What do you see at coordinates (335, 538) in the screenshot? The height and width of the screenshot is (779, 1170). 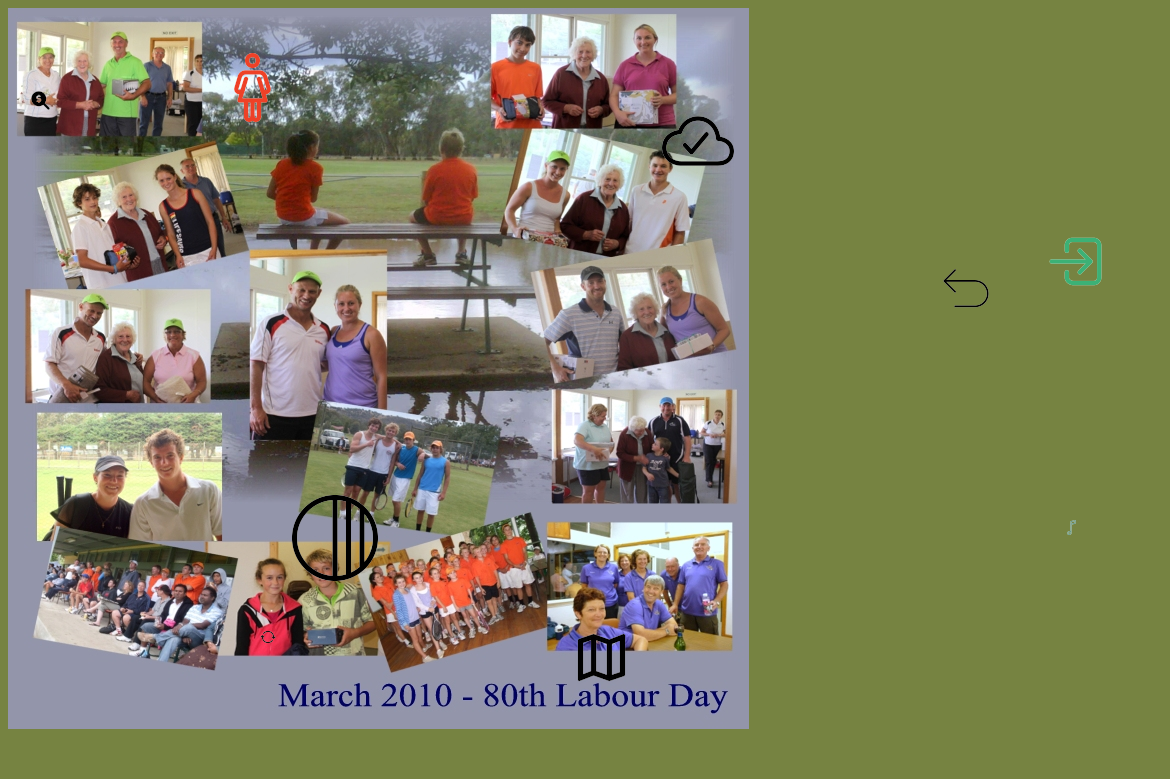 I see `adjust display contrast settings` at bounding box center [335, 538].